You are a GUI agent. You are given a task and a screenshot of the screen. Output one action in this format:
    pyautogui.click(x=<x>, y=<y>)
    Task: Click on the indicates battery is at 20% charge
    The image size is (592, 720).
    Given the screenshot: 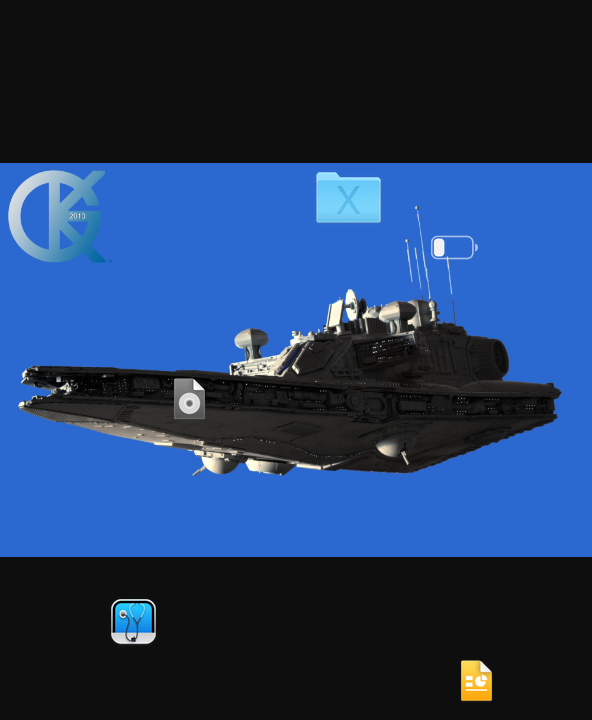 What is the action you would take?
    pyautogui.click(x=454, y=247)
    